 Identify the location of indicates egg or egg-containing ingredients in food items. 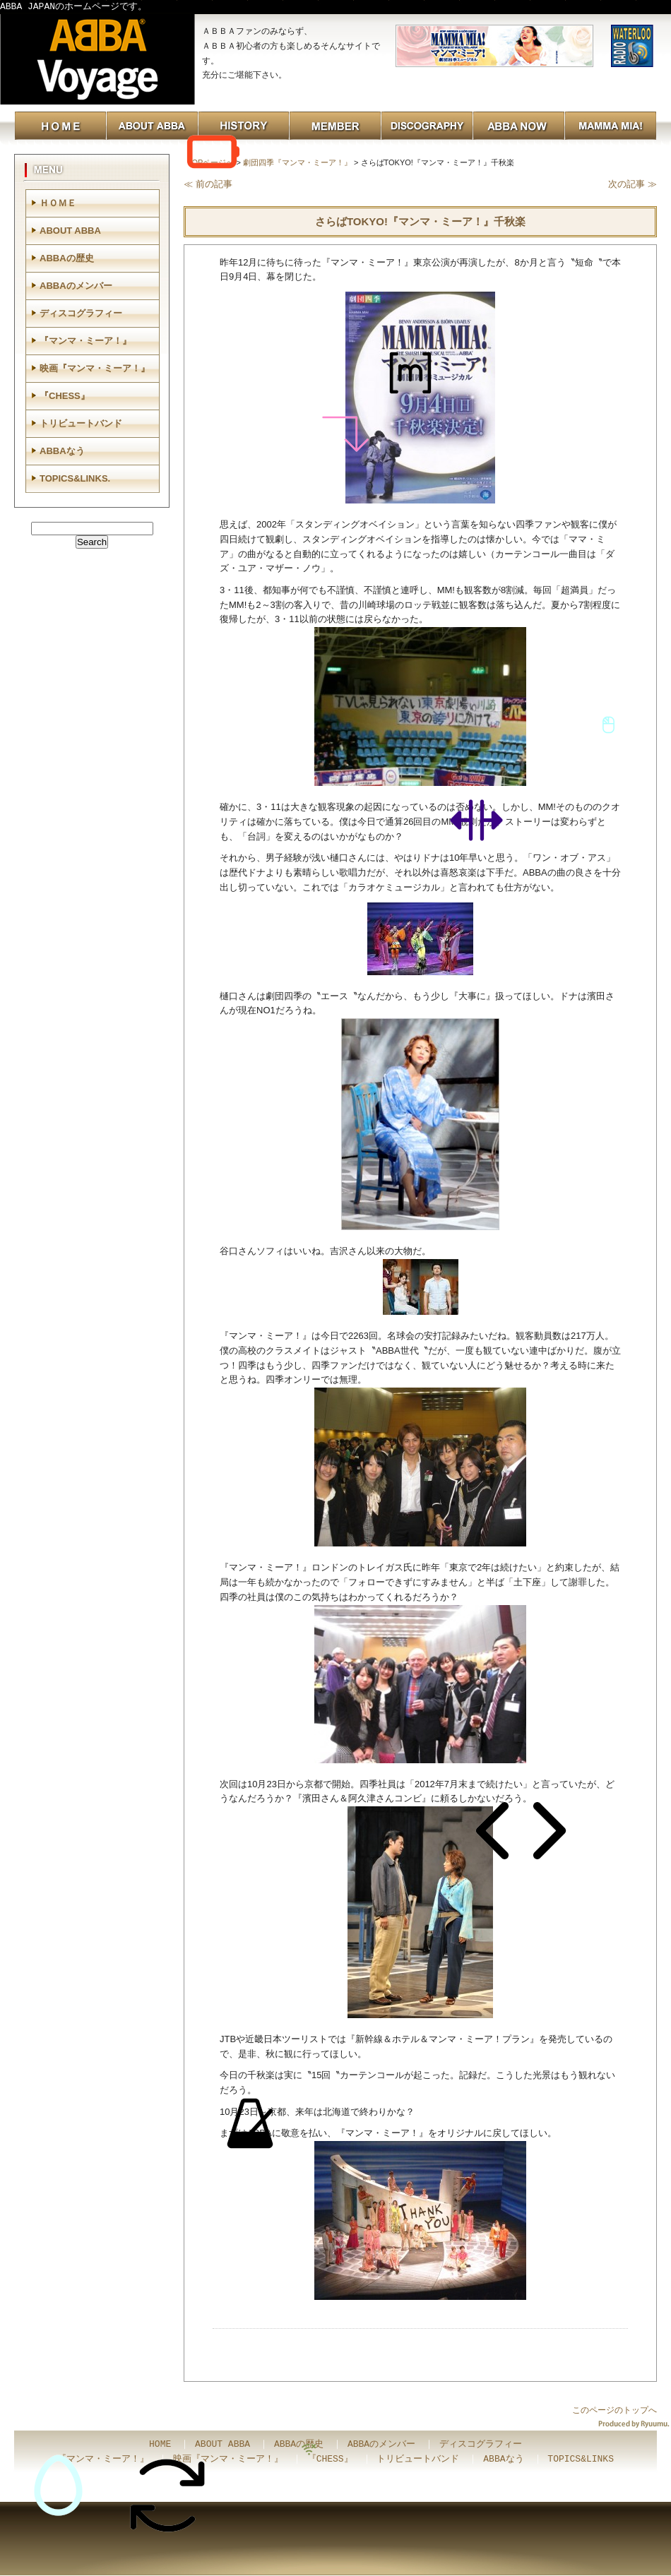
(58, 2485).